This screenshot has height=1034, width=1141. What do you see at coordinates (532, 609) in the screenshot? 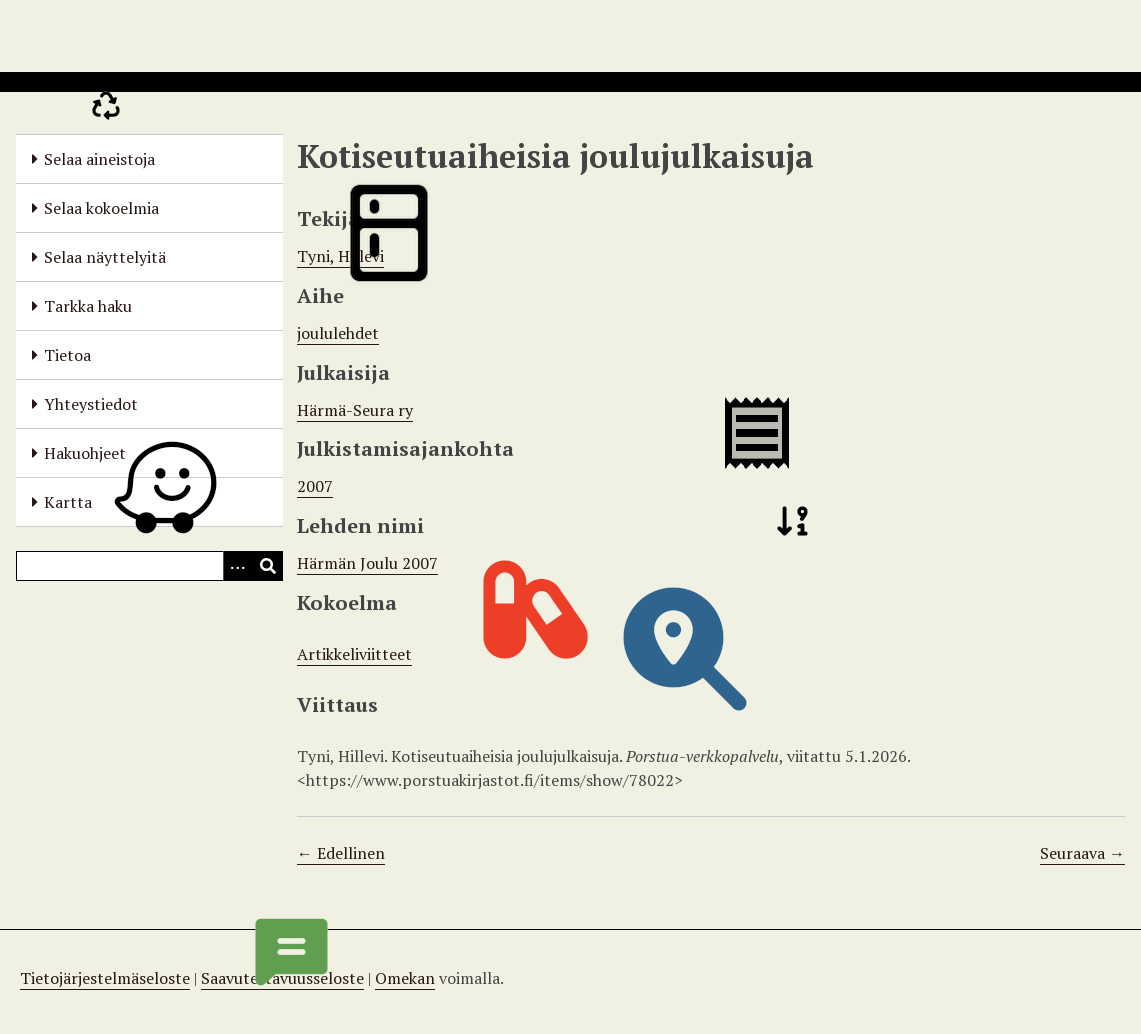
I see `access medication or pharmacy features` at bounding box center [532, 609].